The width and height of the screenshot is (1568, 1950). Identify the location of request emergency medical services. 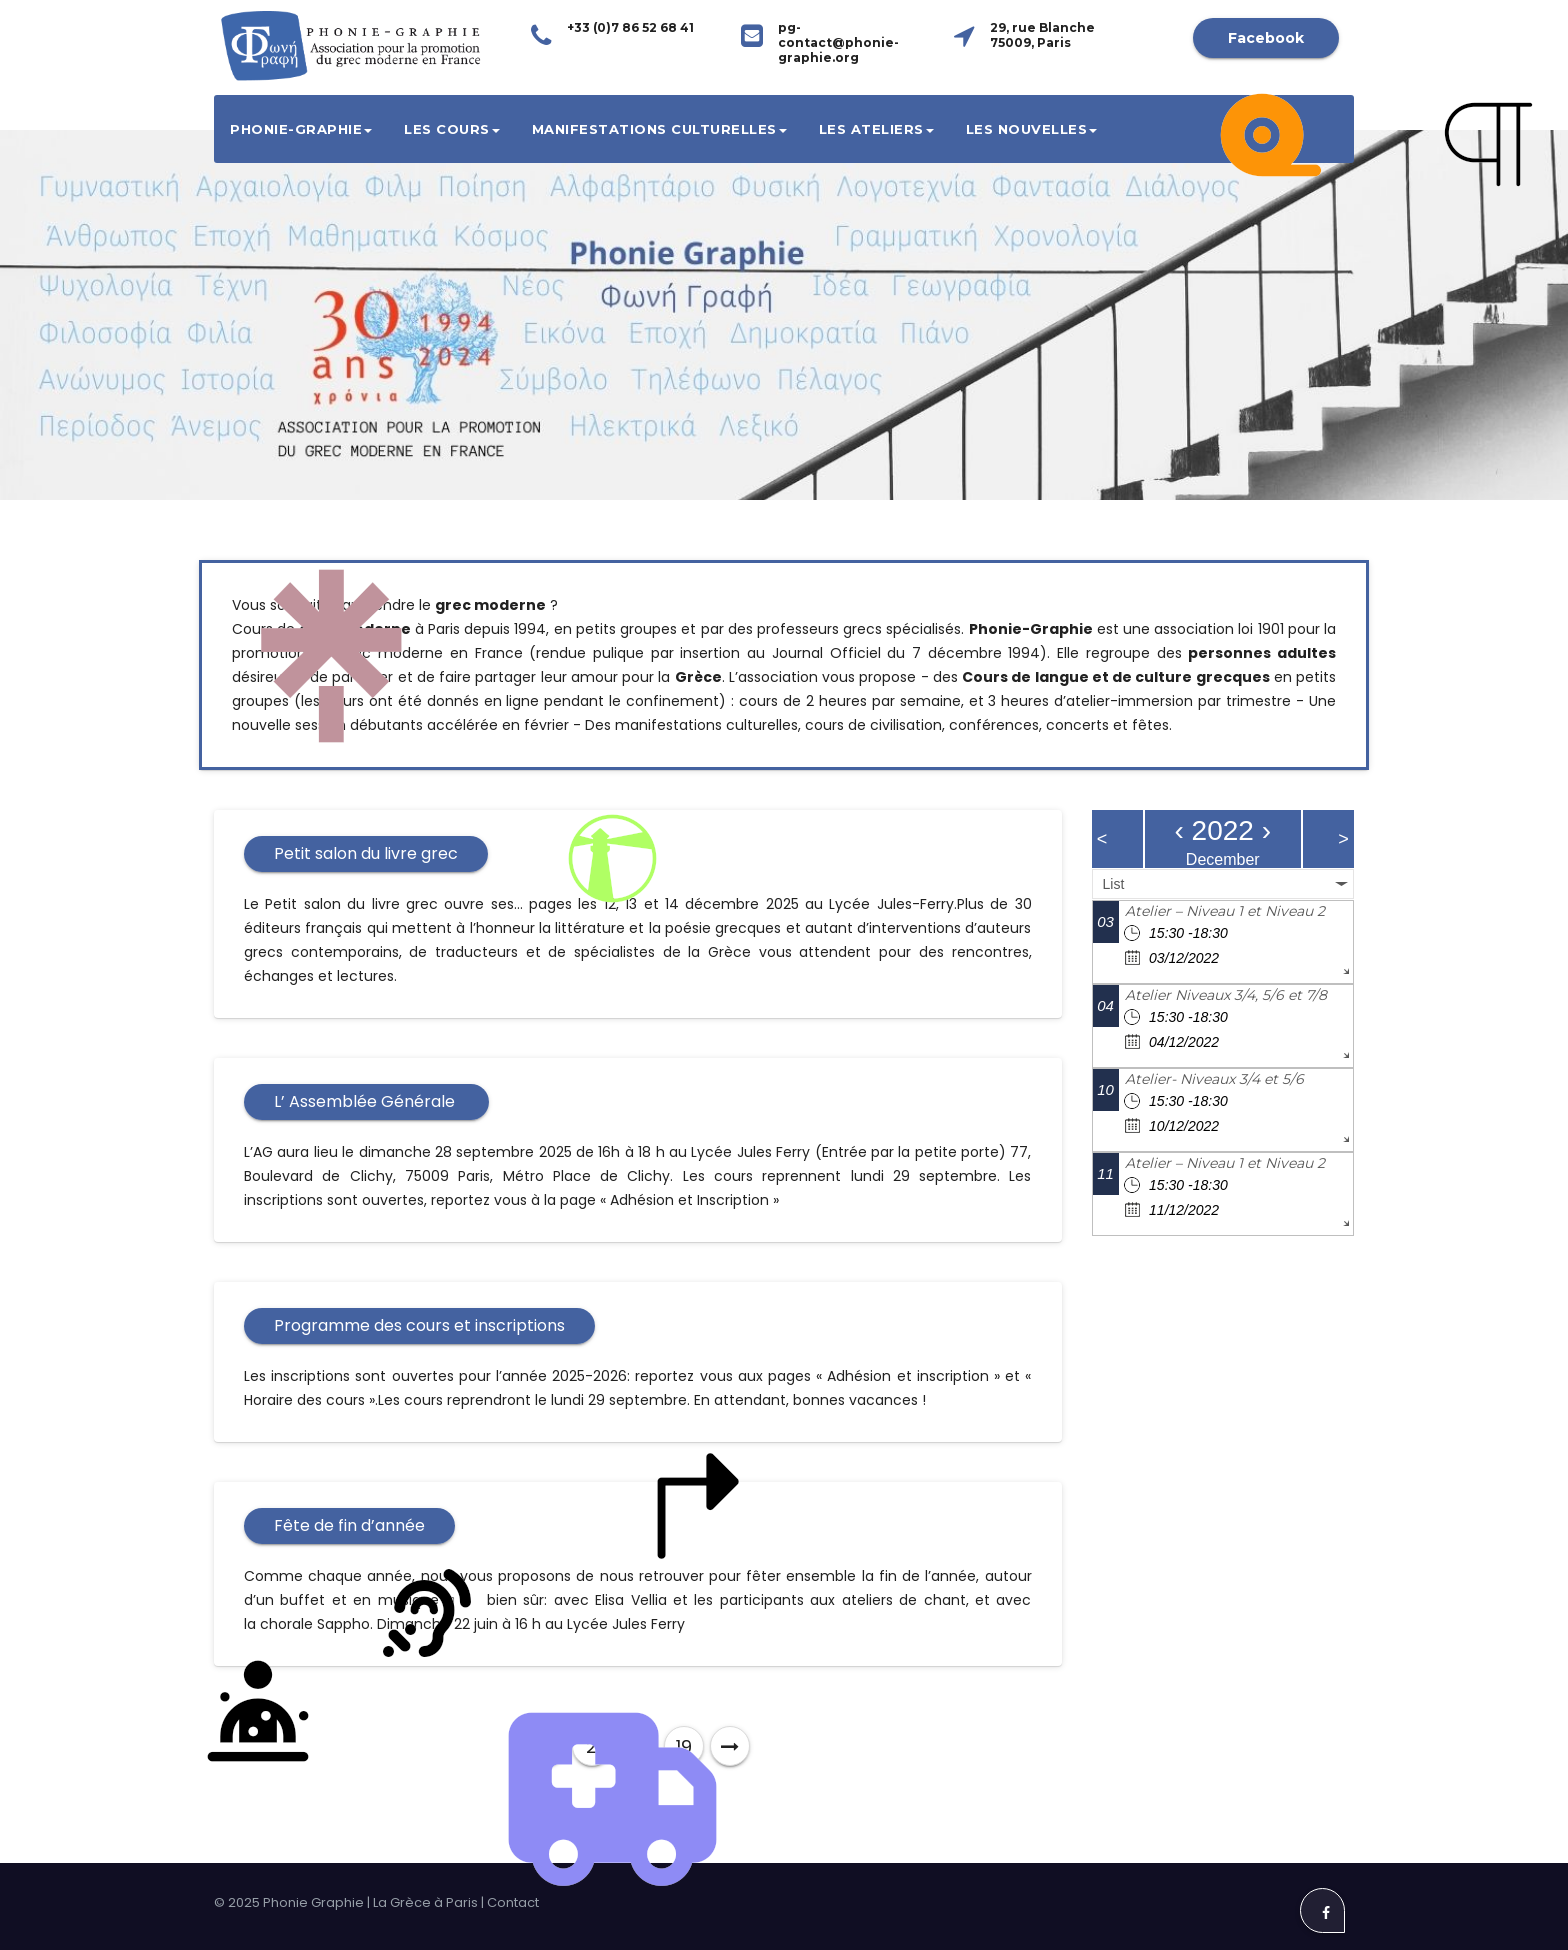
(612, 1793).